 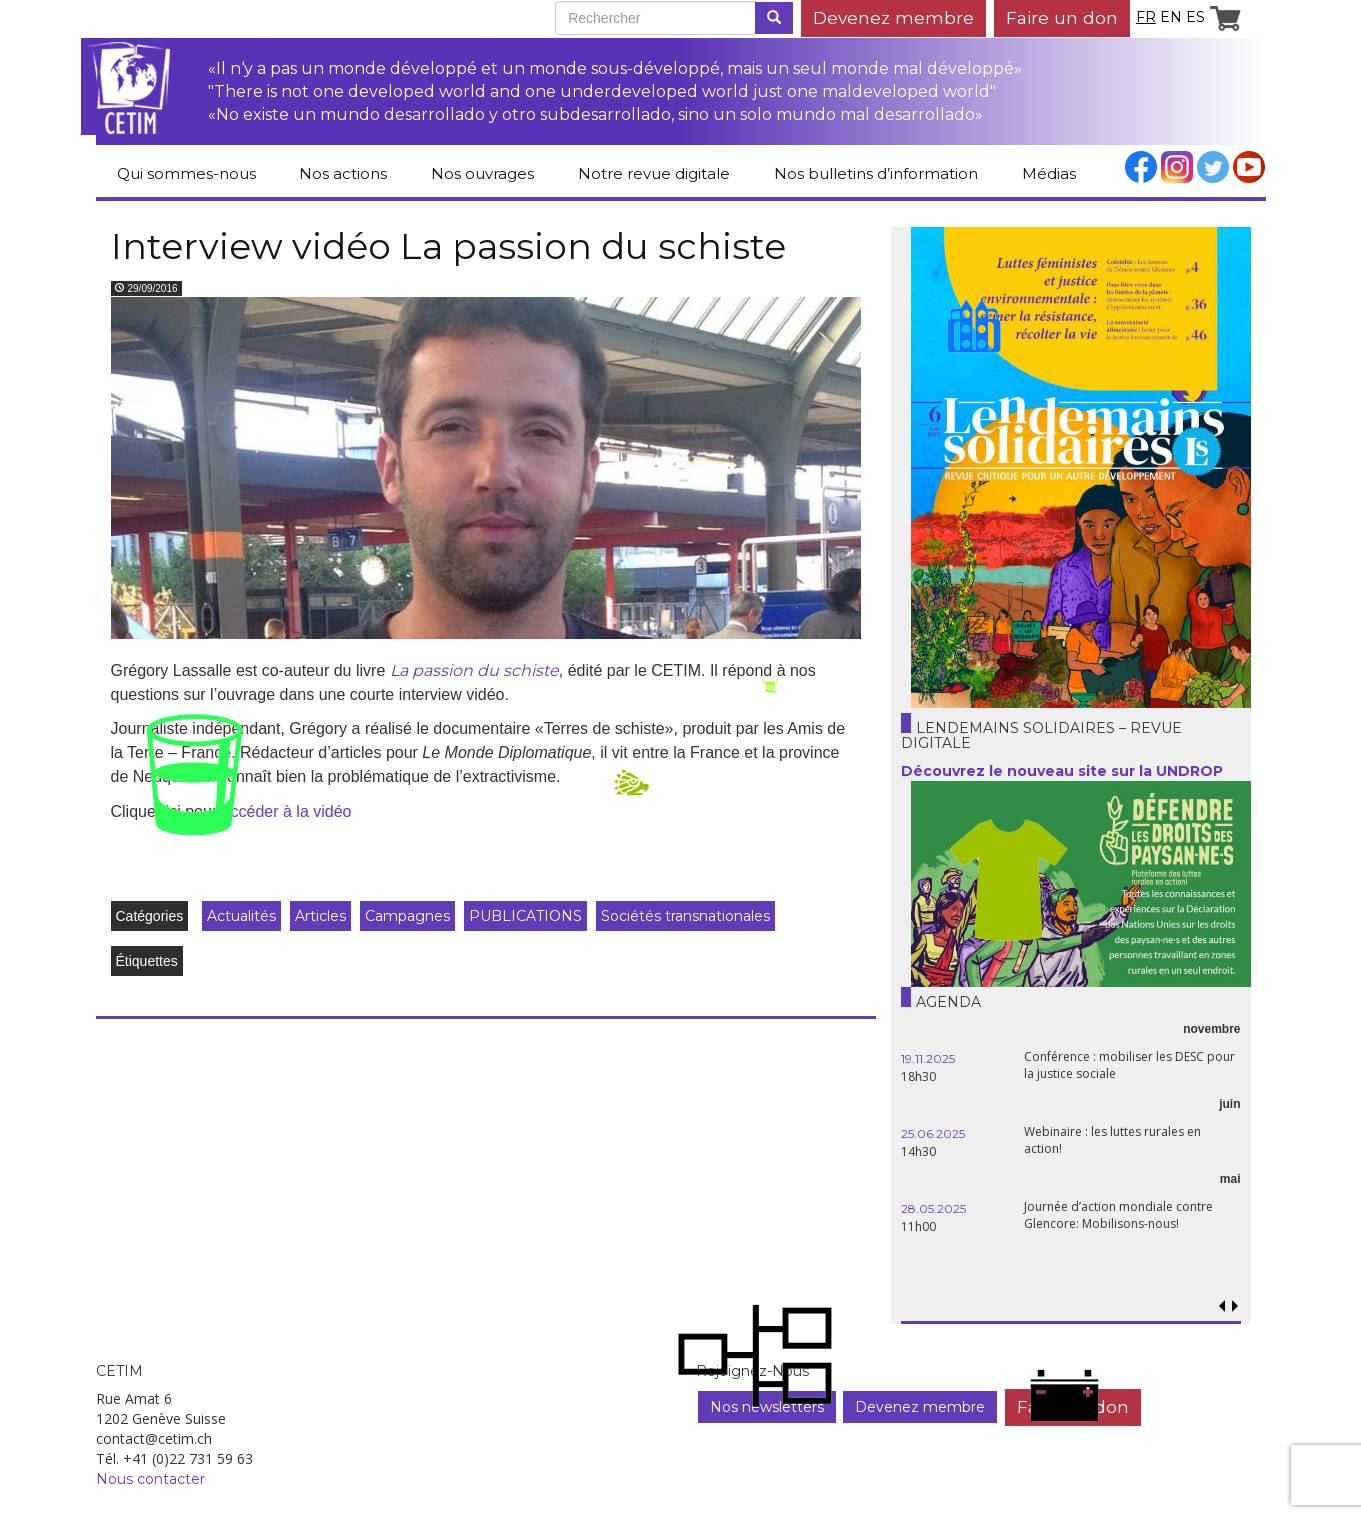 I want to click on view bathroom or towel amenities, so click(x=770, y=685).